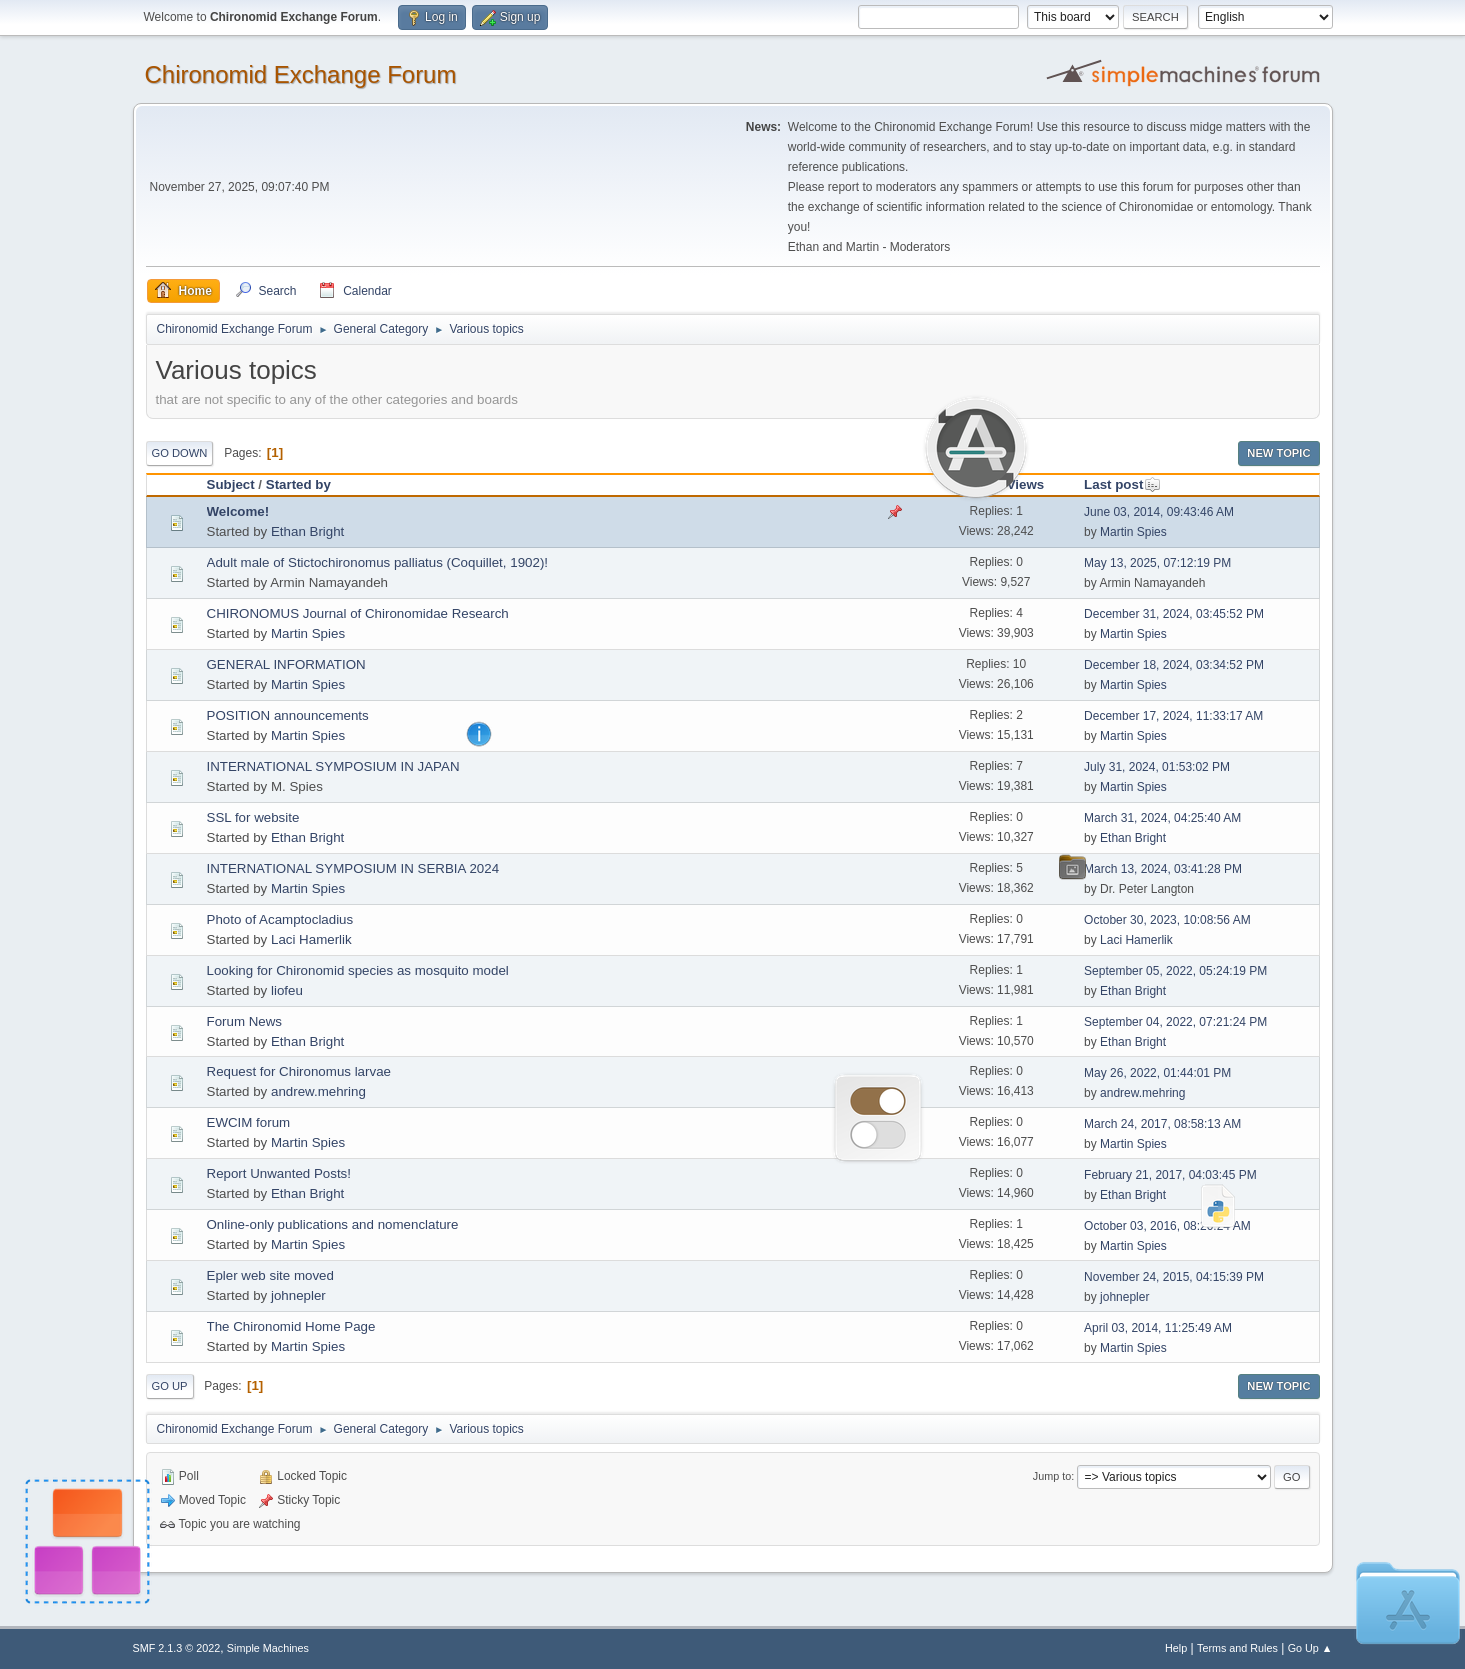 The height and width of the screenshot is (1669, 1465). I want to click on open system tweaks or settings customization, so click(878, 1118).